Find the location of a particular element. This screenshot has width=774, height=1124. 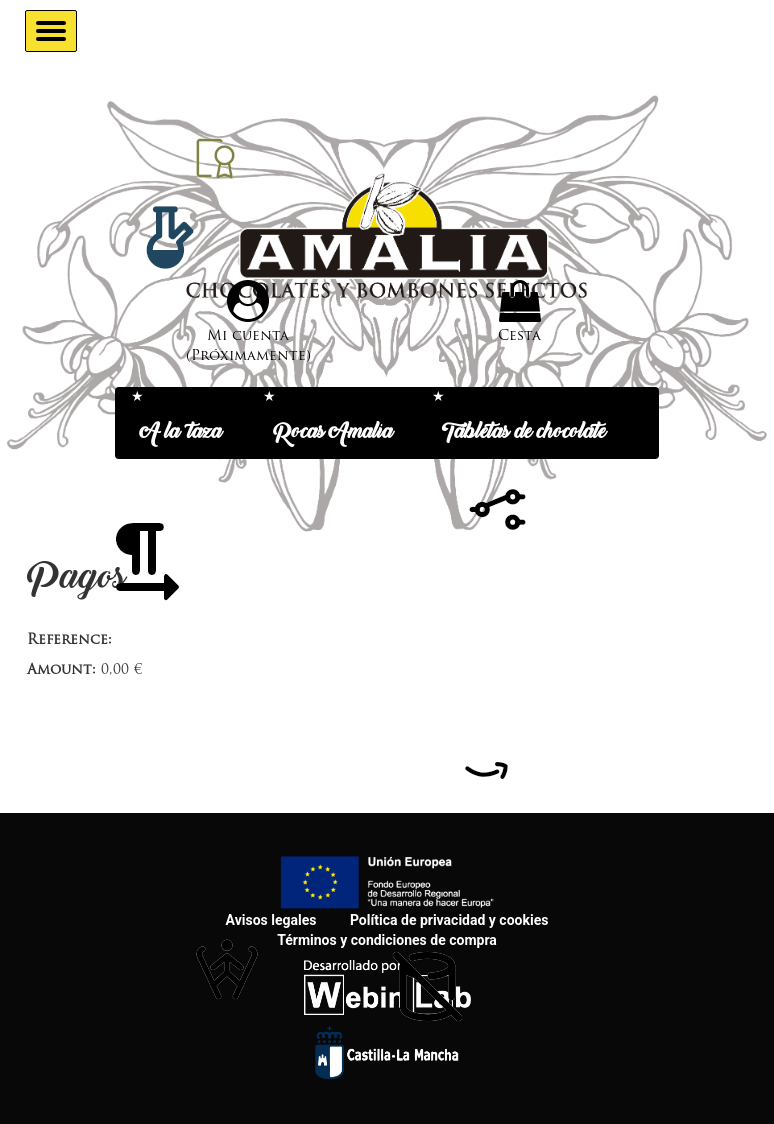

set text direction to left-to-right is located at coordinates (144, 563).